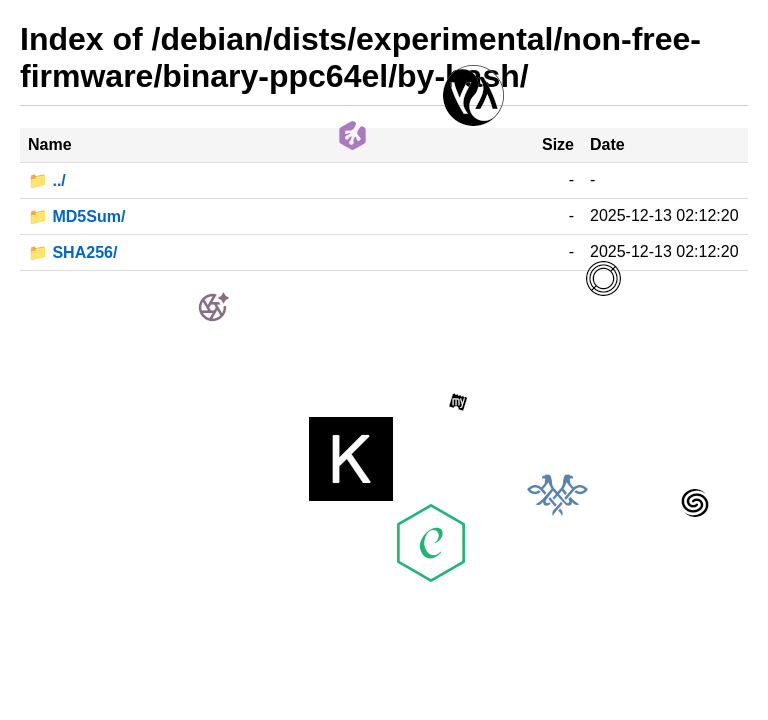  Describe the element at coordinates (352, 135) in the screenshot. I see `link to Treehouse learning platform` at that location.